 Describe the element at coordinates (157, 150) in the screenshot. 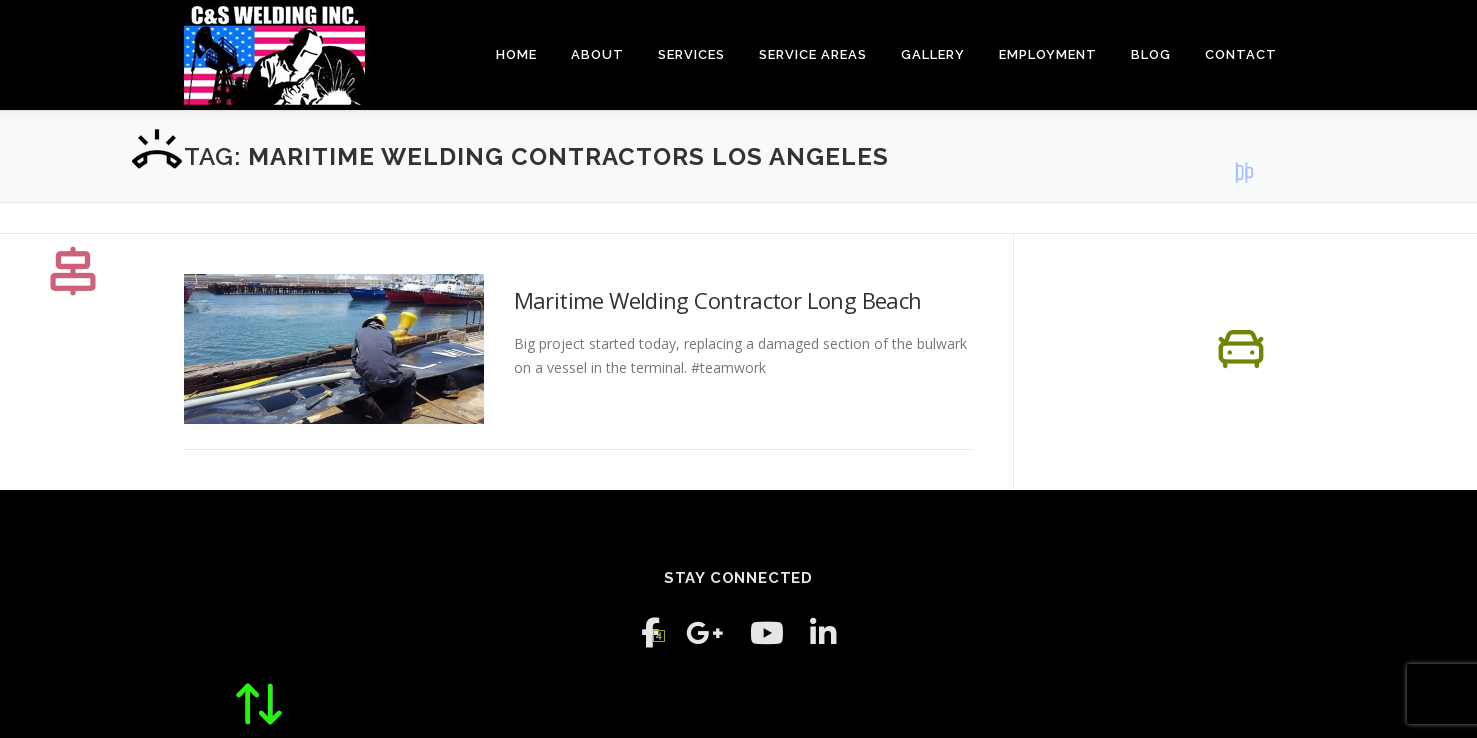

I see `incoming call alert` at that location.